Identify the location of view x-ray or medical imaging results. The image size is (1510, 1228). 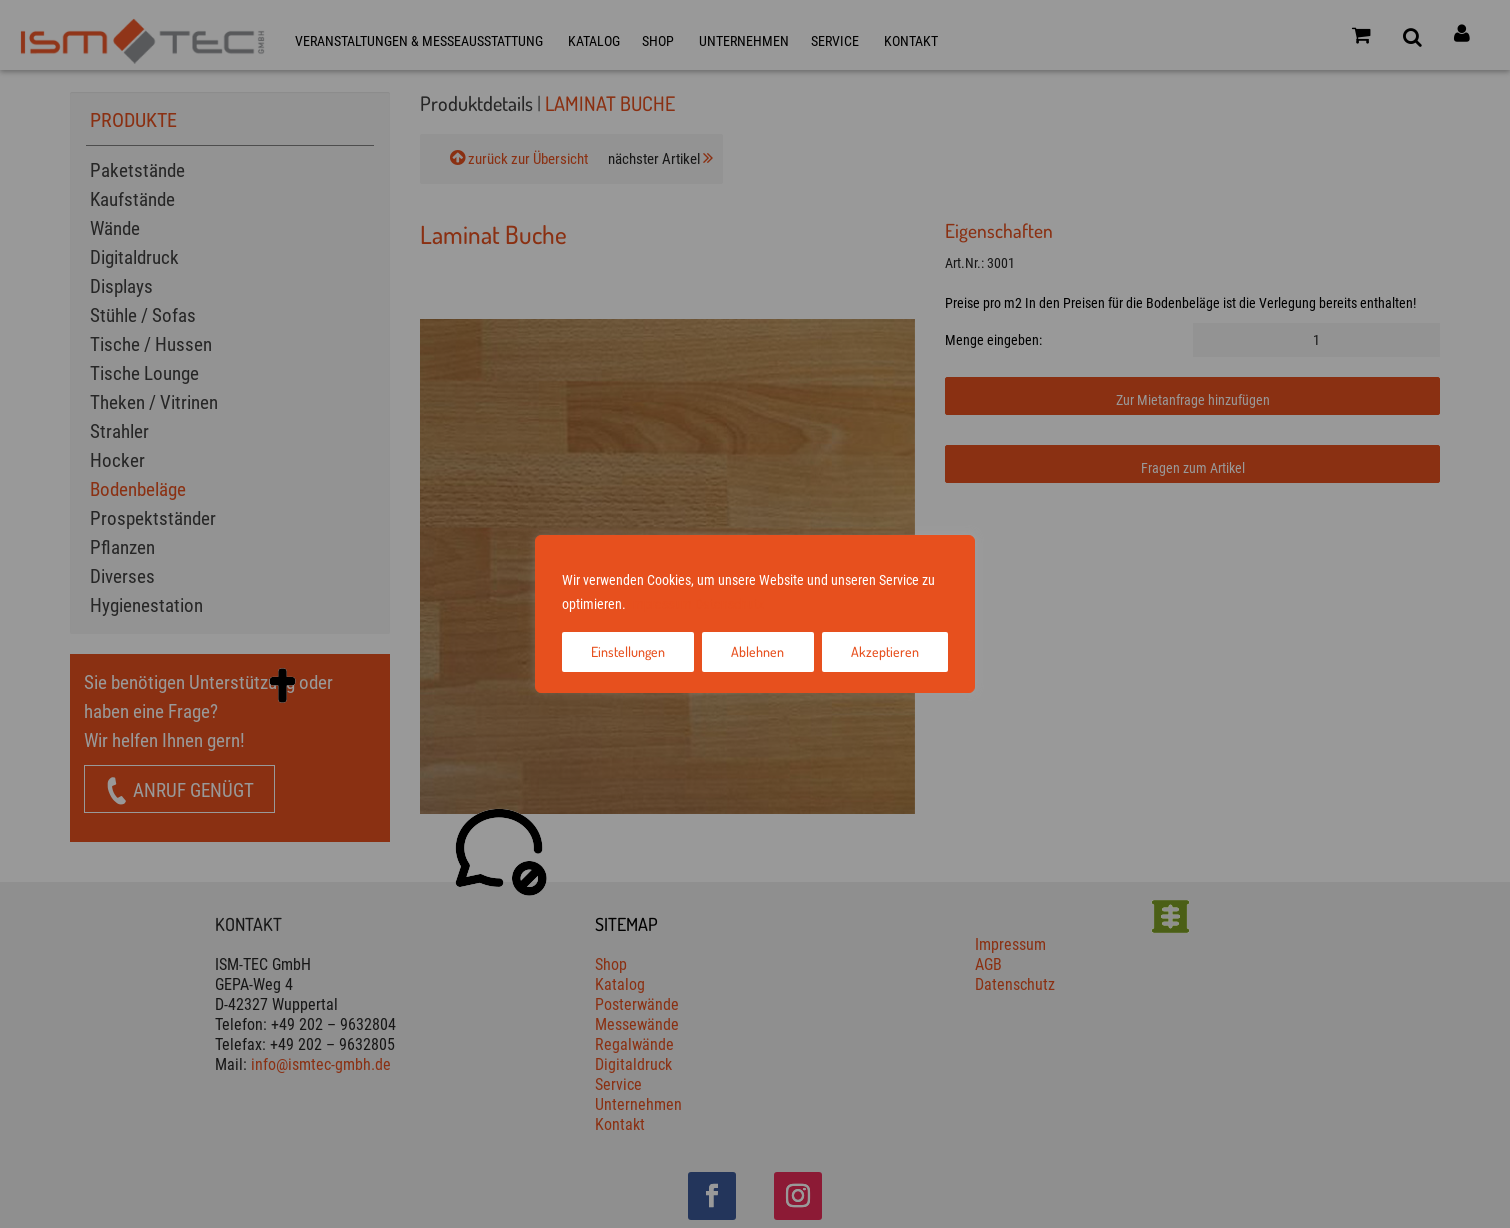
(1170, 916).